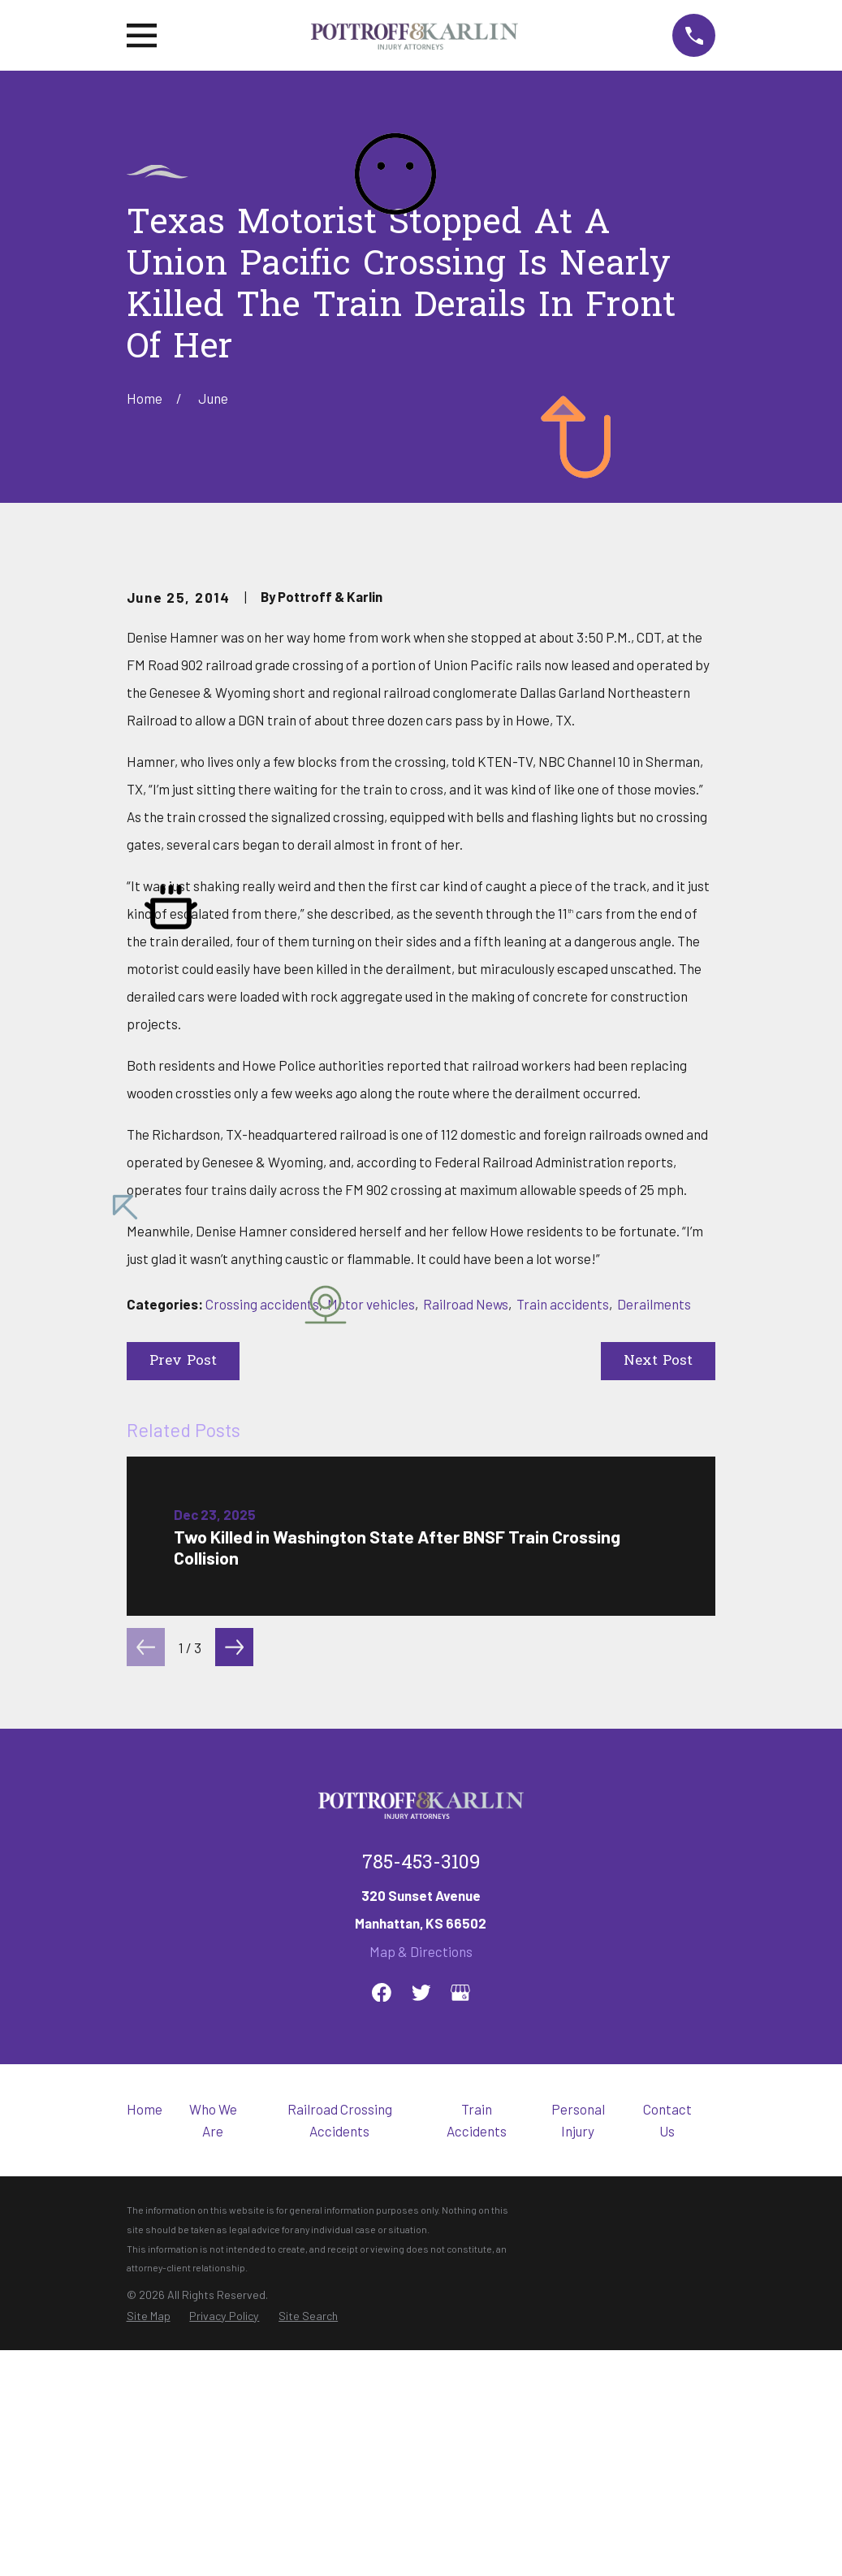 The height and width of the screenshot is (2576, 842). What do you see at coordinates (171, 910) in the screenshot?
I see `access recipes or cooking features` at bounding box center [171, 910].